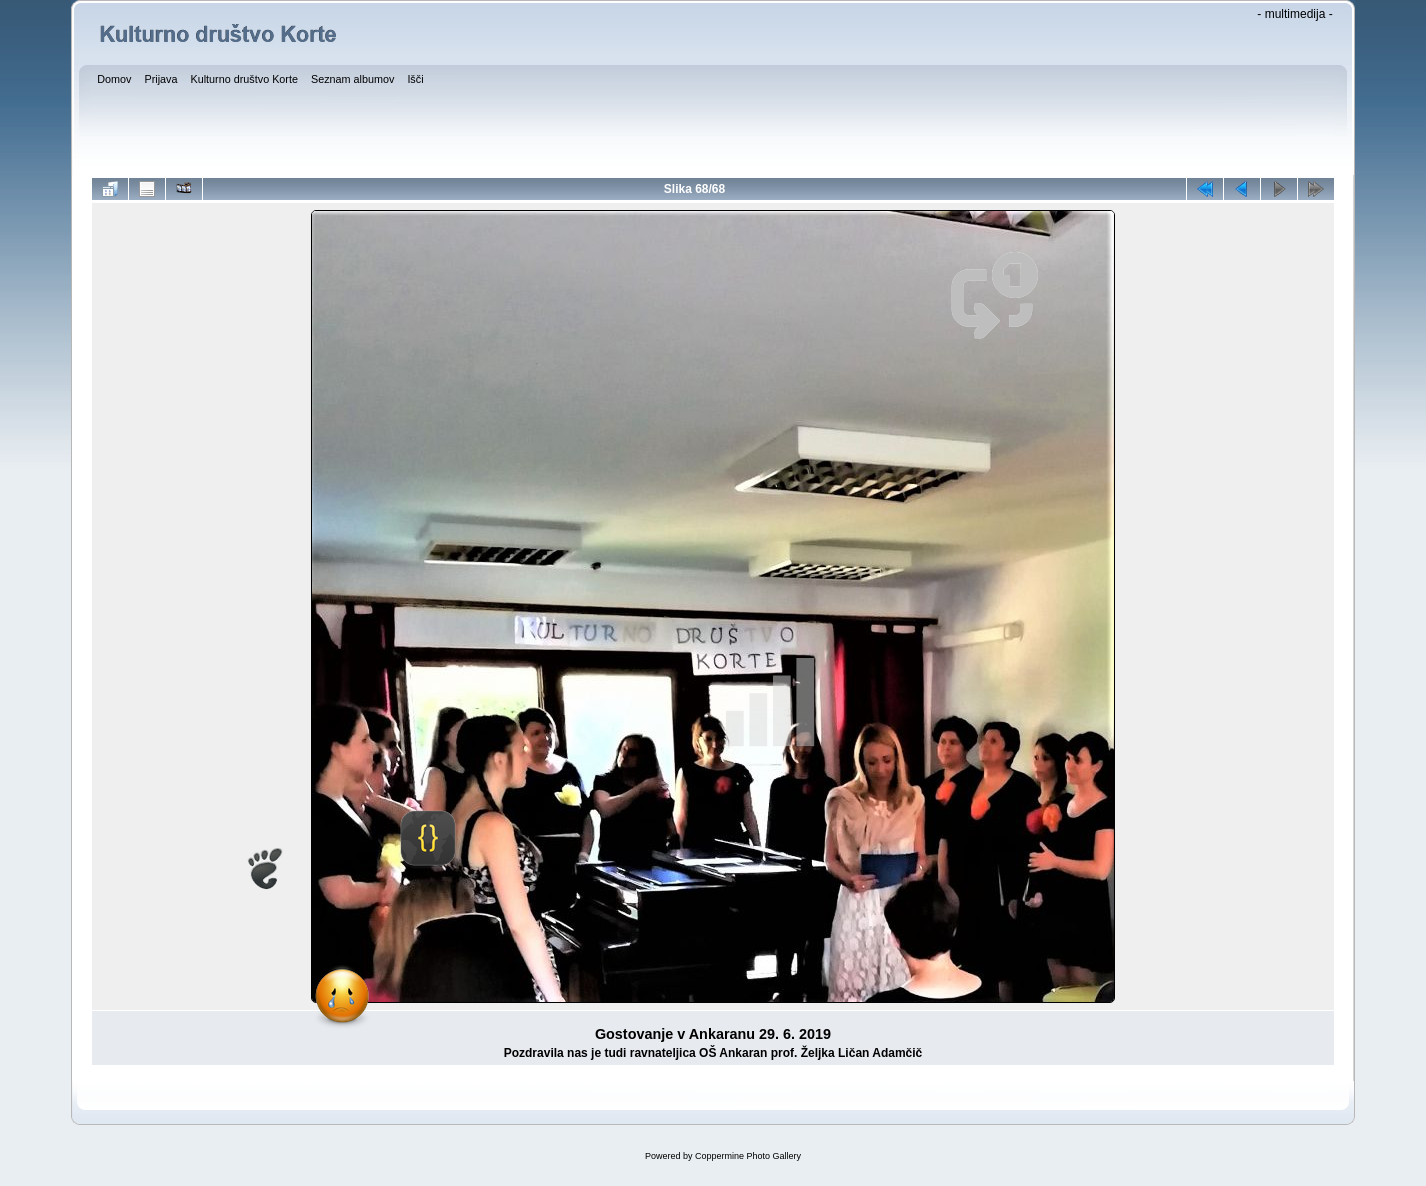  What do you see at coordinates (342, 998) in the screenshot?
I see `indicates sadness or disappointment in a reaction` at bounding box center [342, 998].